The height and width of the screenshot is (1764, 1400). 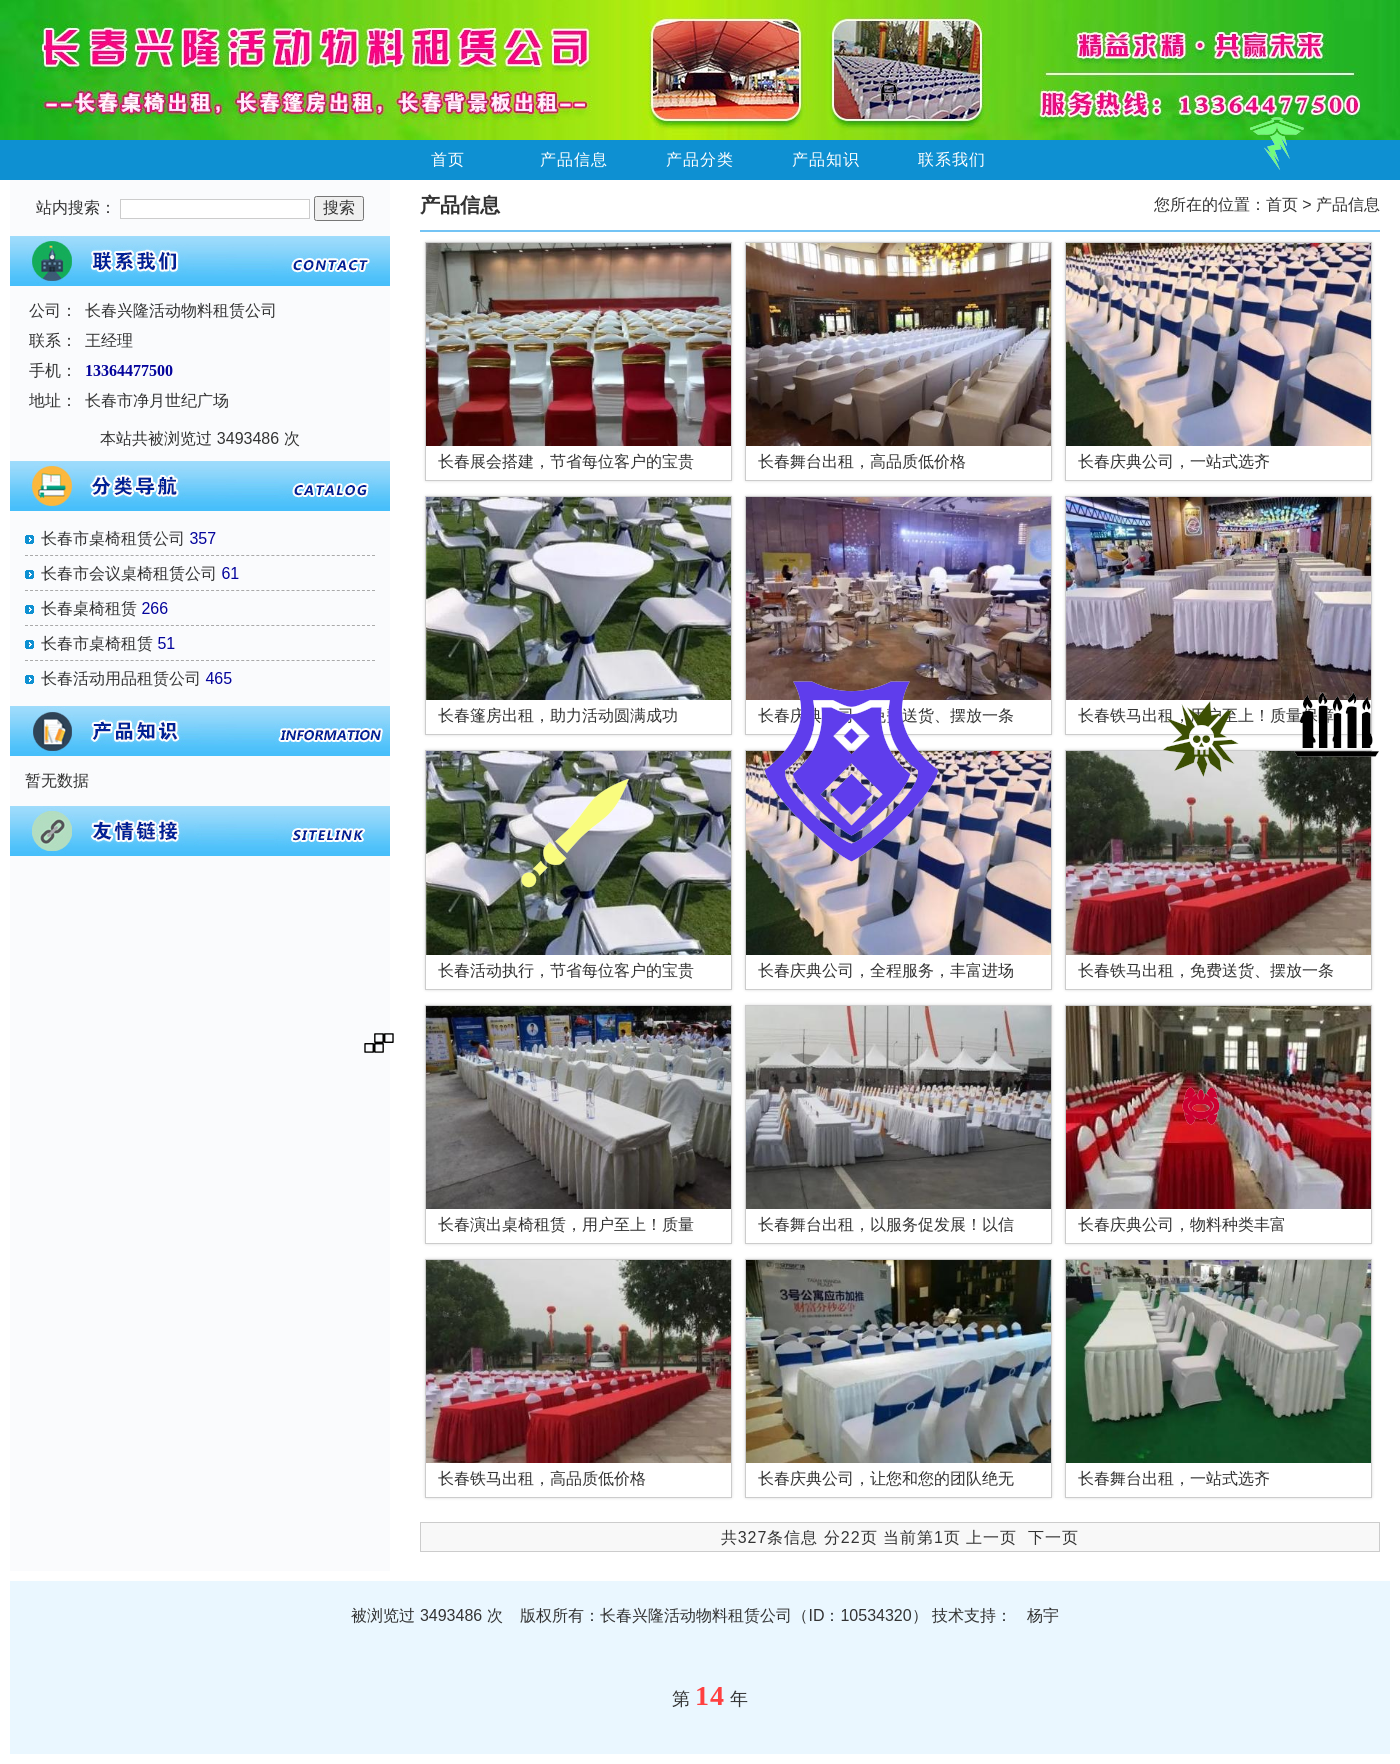 What do you see at coordinates (889, 91) in the screenshot?
I see `access farm or agricultural features` at bounding box center [889, 91].